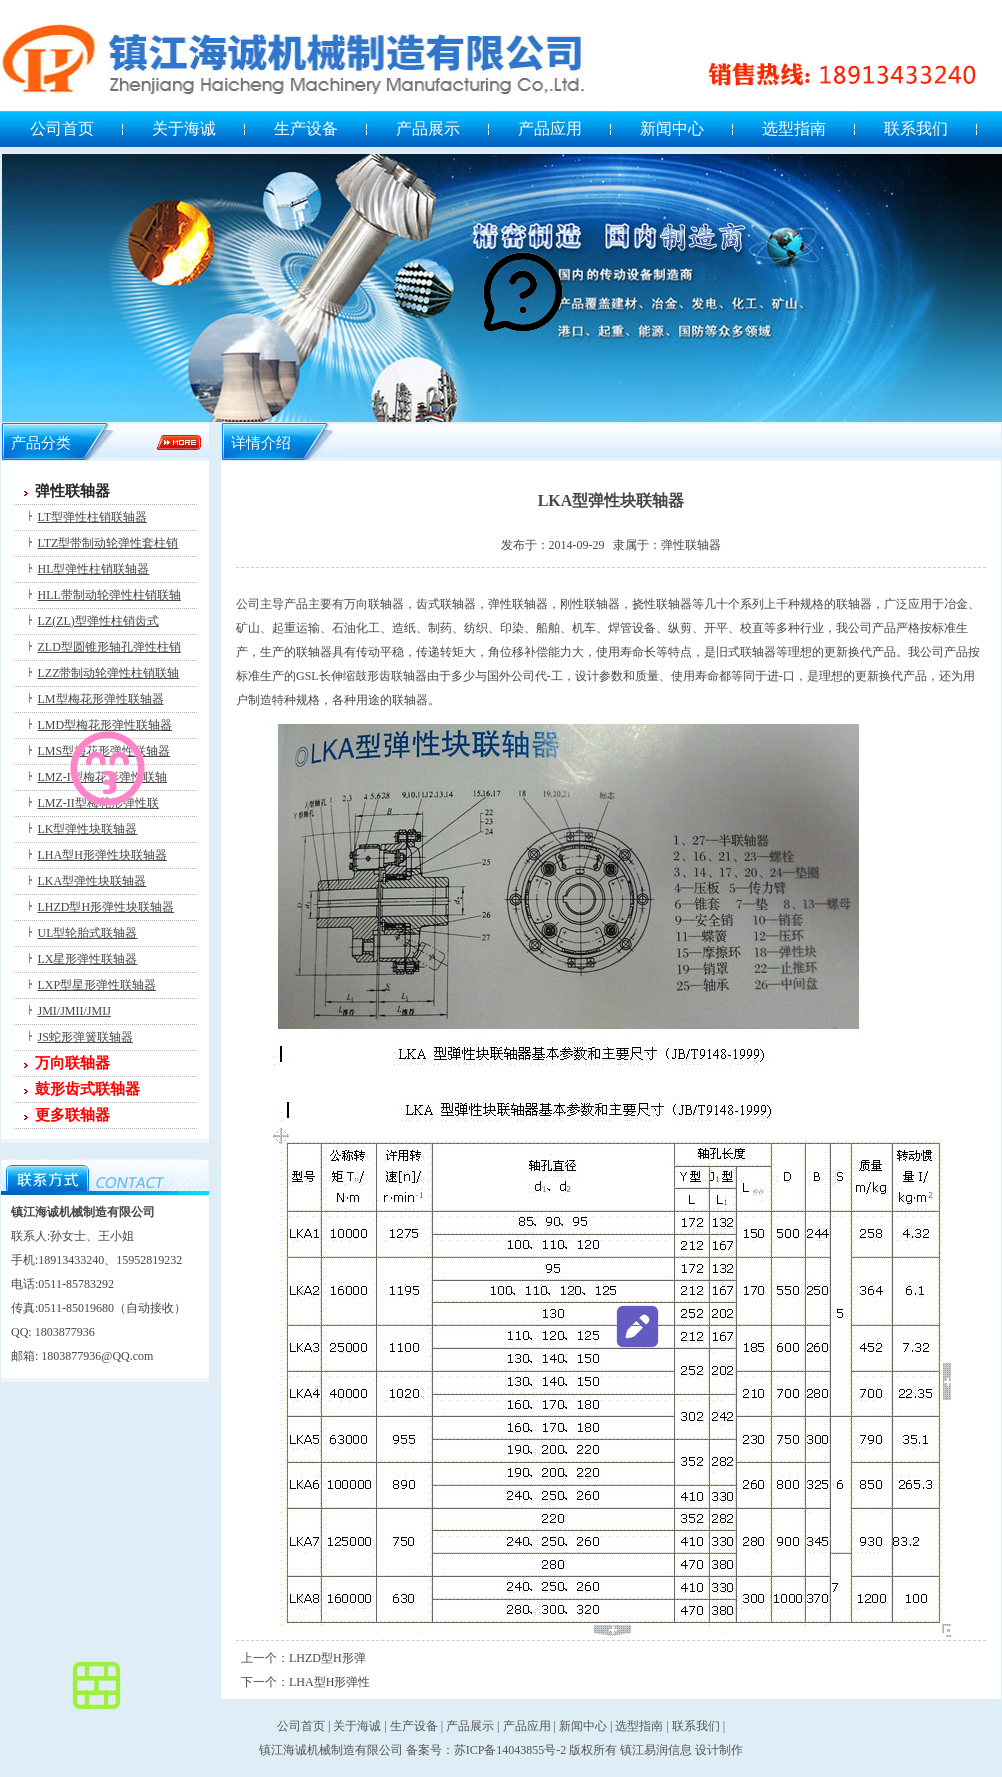 This screenshot has width=1002, height=1777. I want to click on edit or compose a new entry, so click(637, 1326).